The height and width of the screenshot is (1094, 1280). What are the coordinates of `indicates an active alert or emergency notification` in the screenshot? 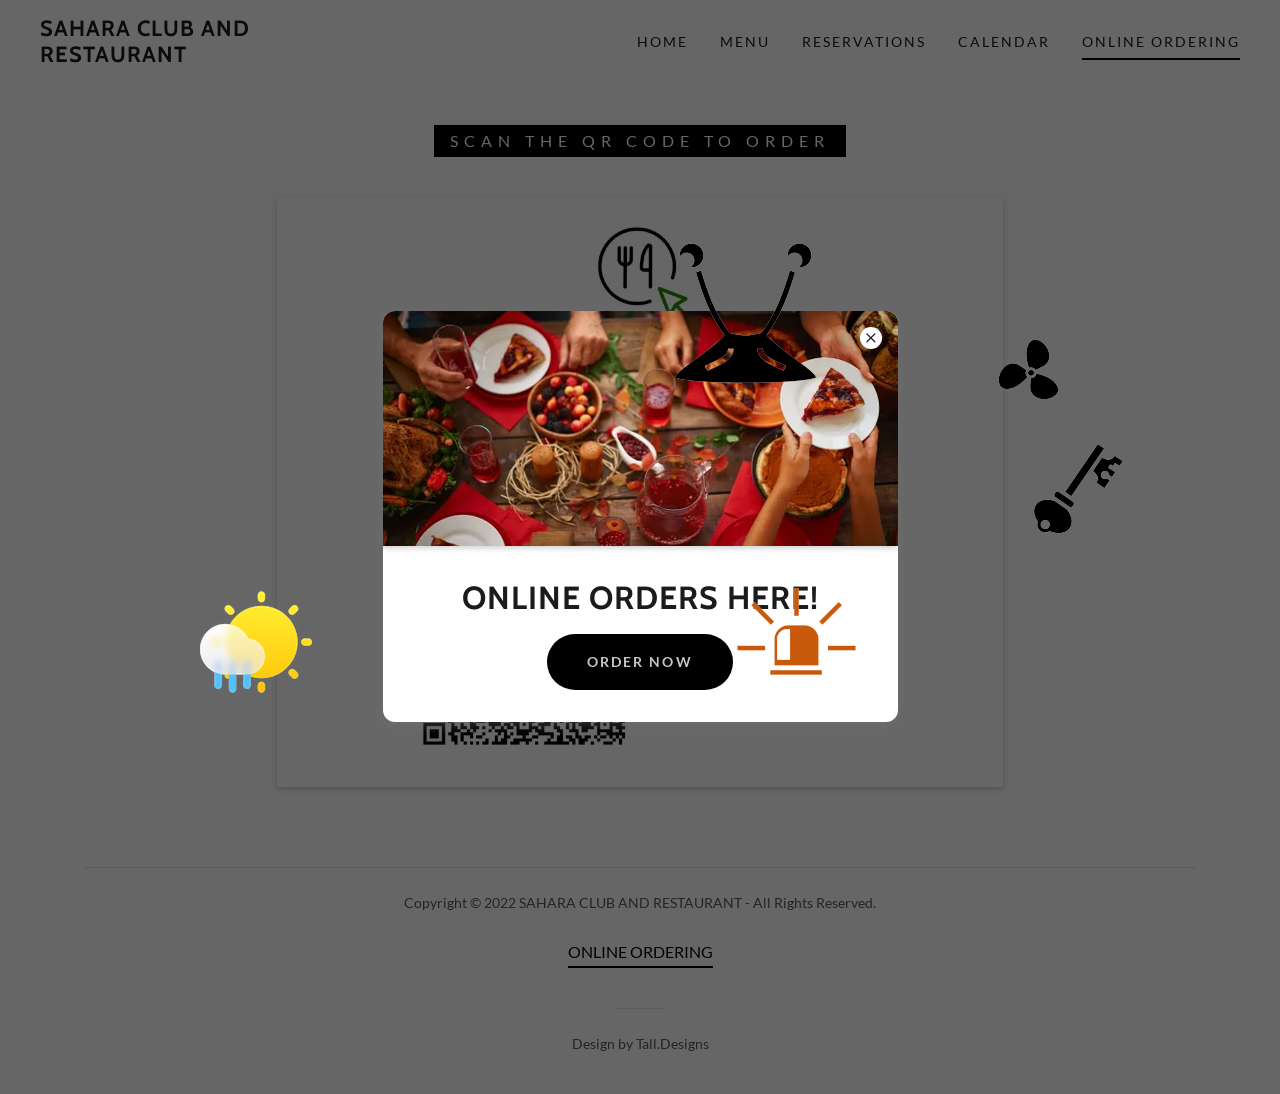 It's located at (796, 631).